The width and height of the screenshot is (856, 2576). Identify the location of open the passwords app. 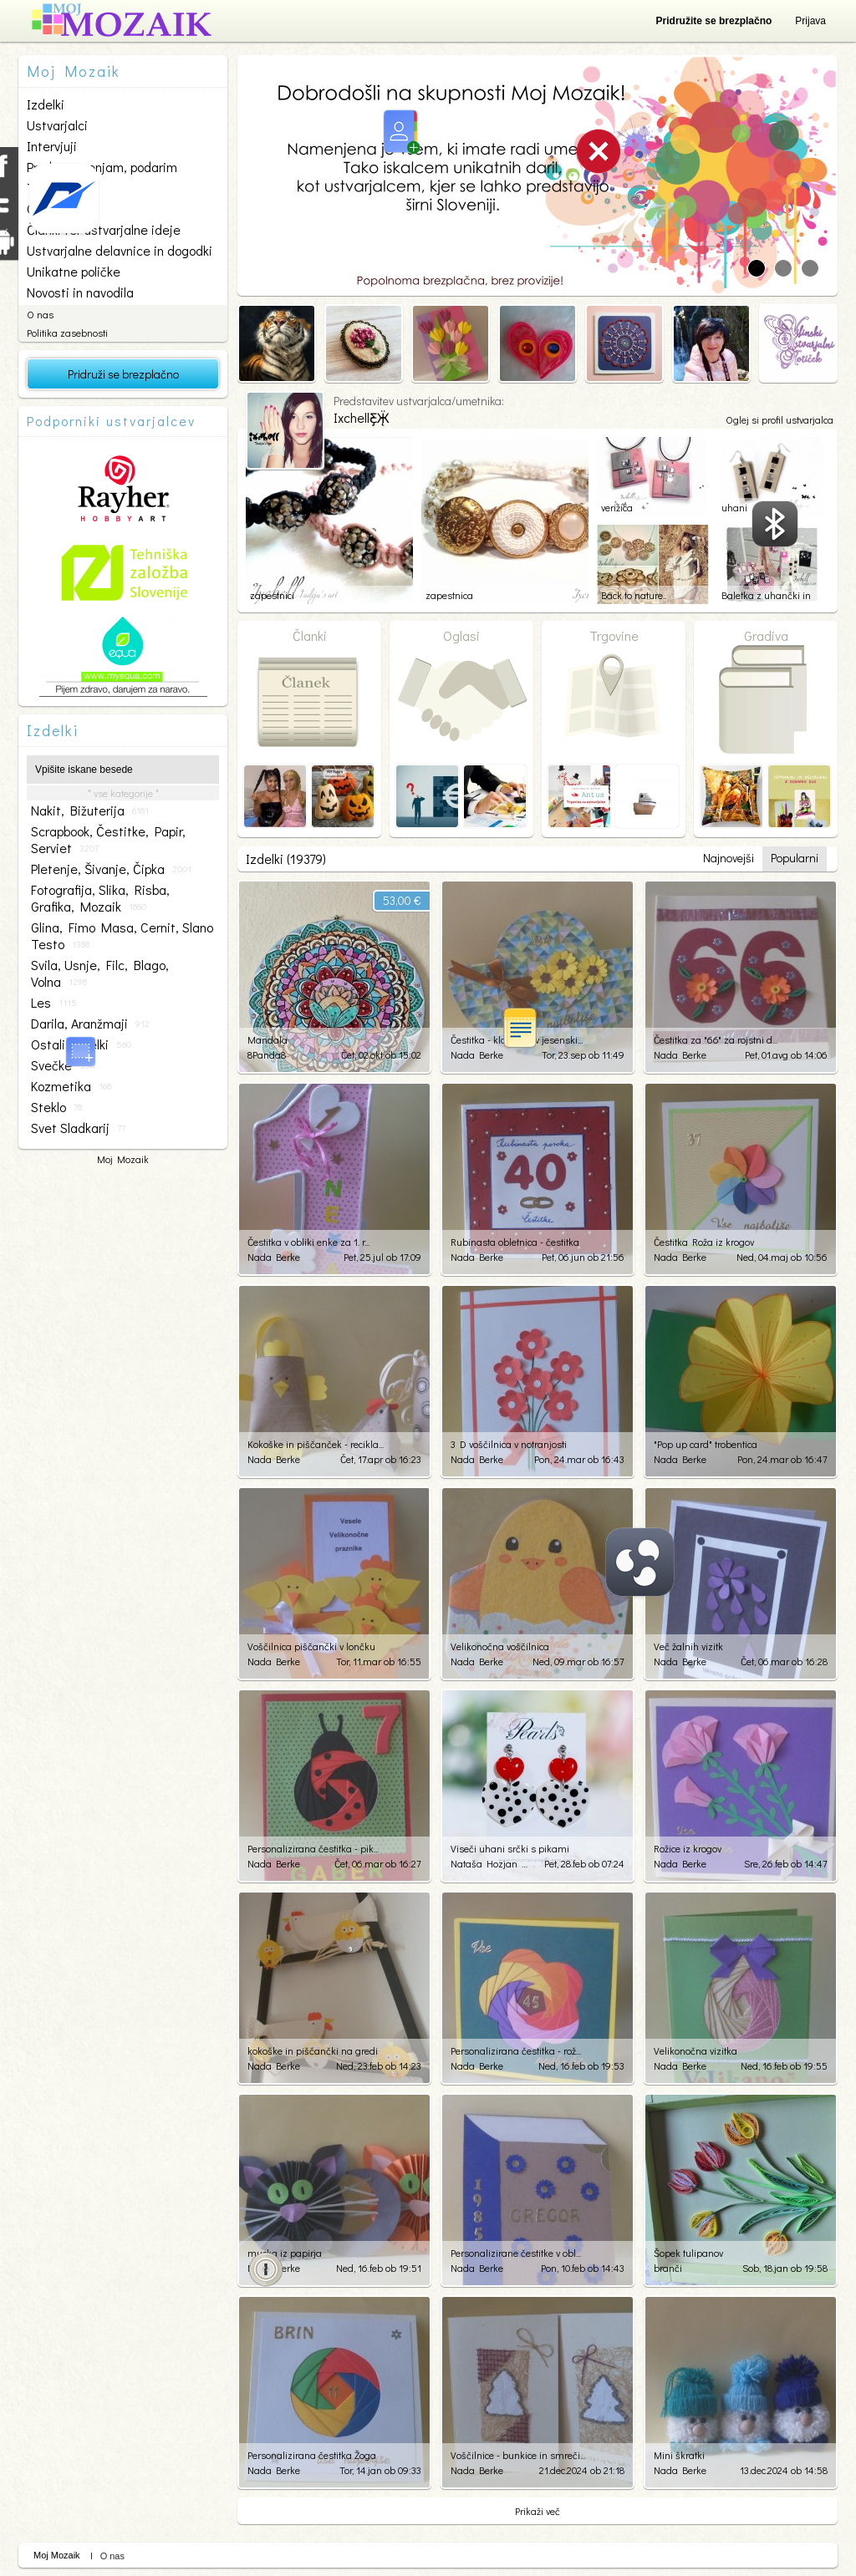
(266, 2269).